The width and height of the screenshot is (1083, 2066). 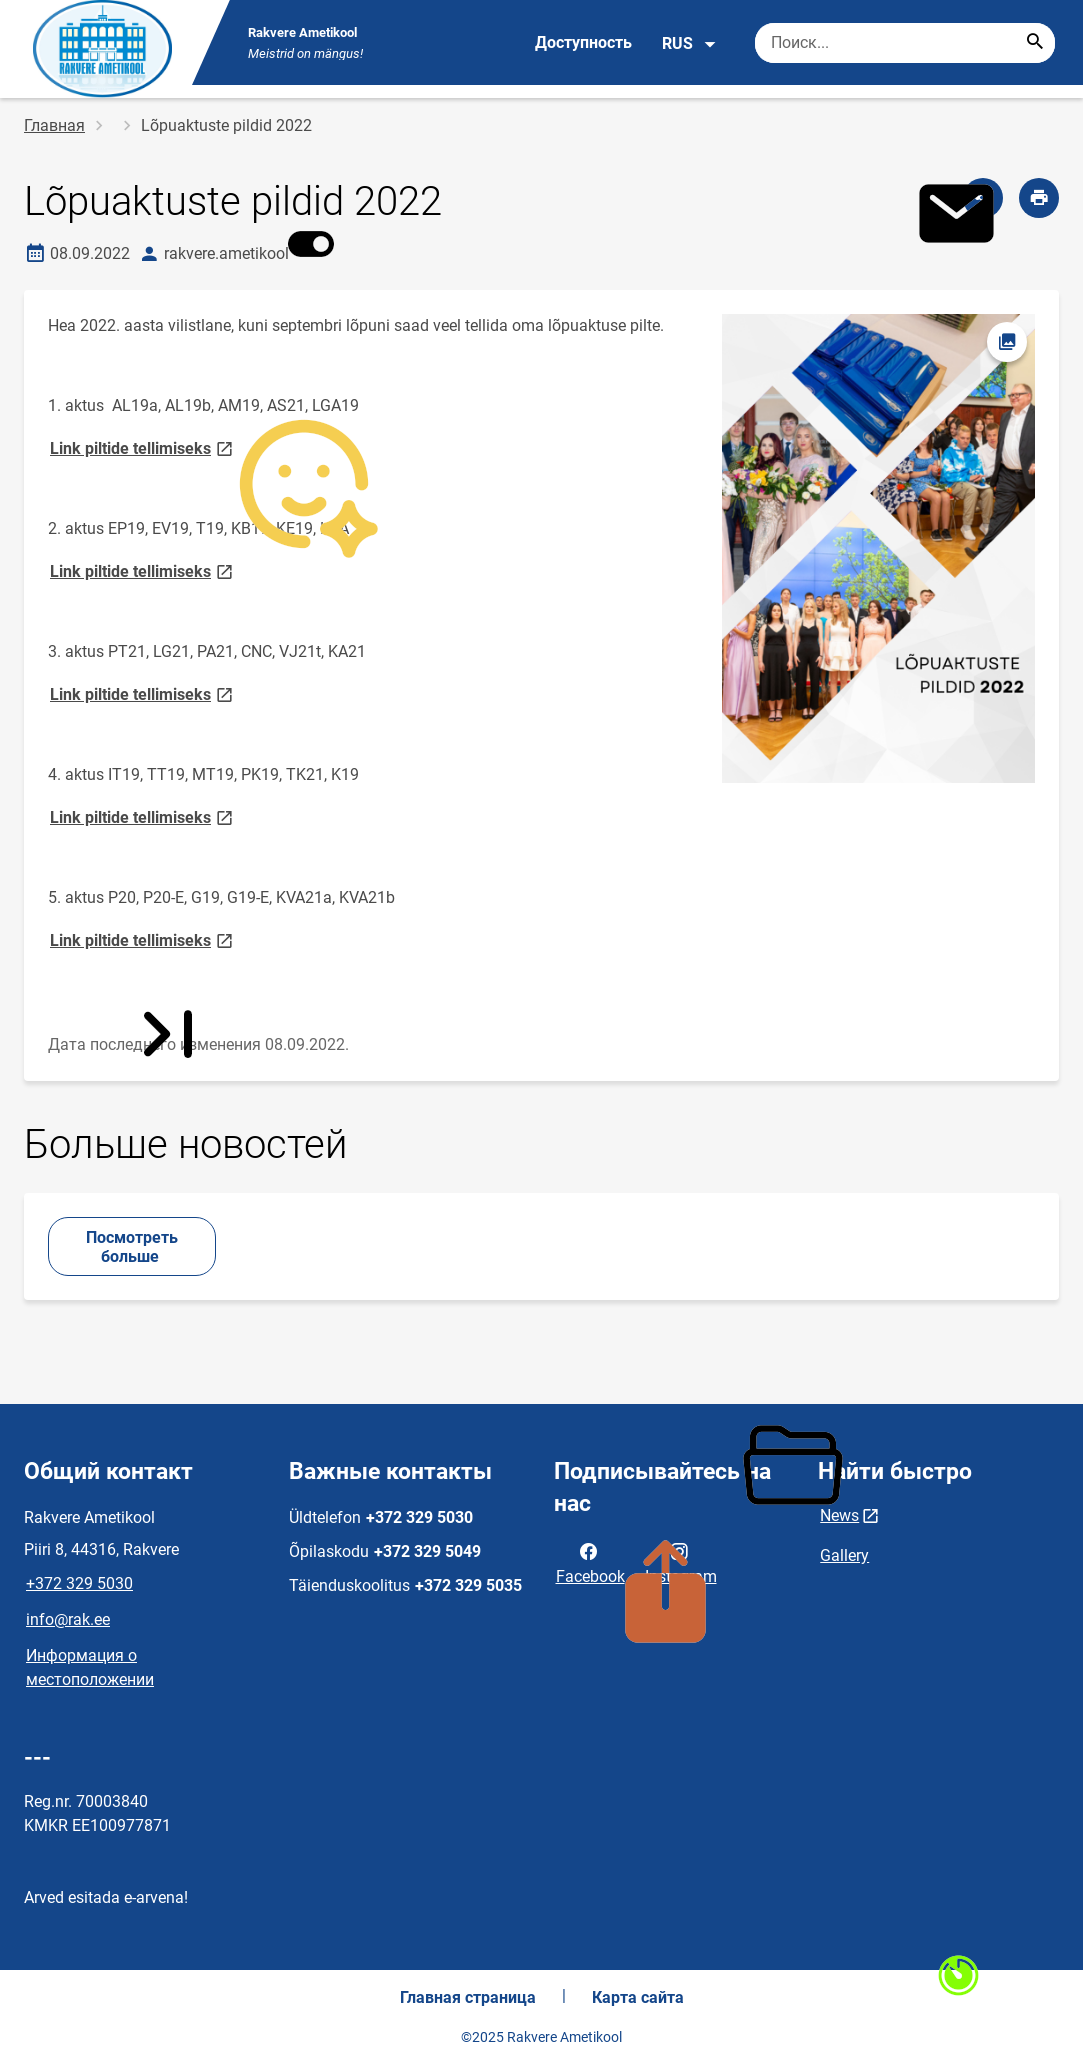 I want to click on open your email inbox, so click(x=956, y=213).